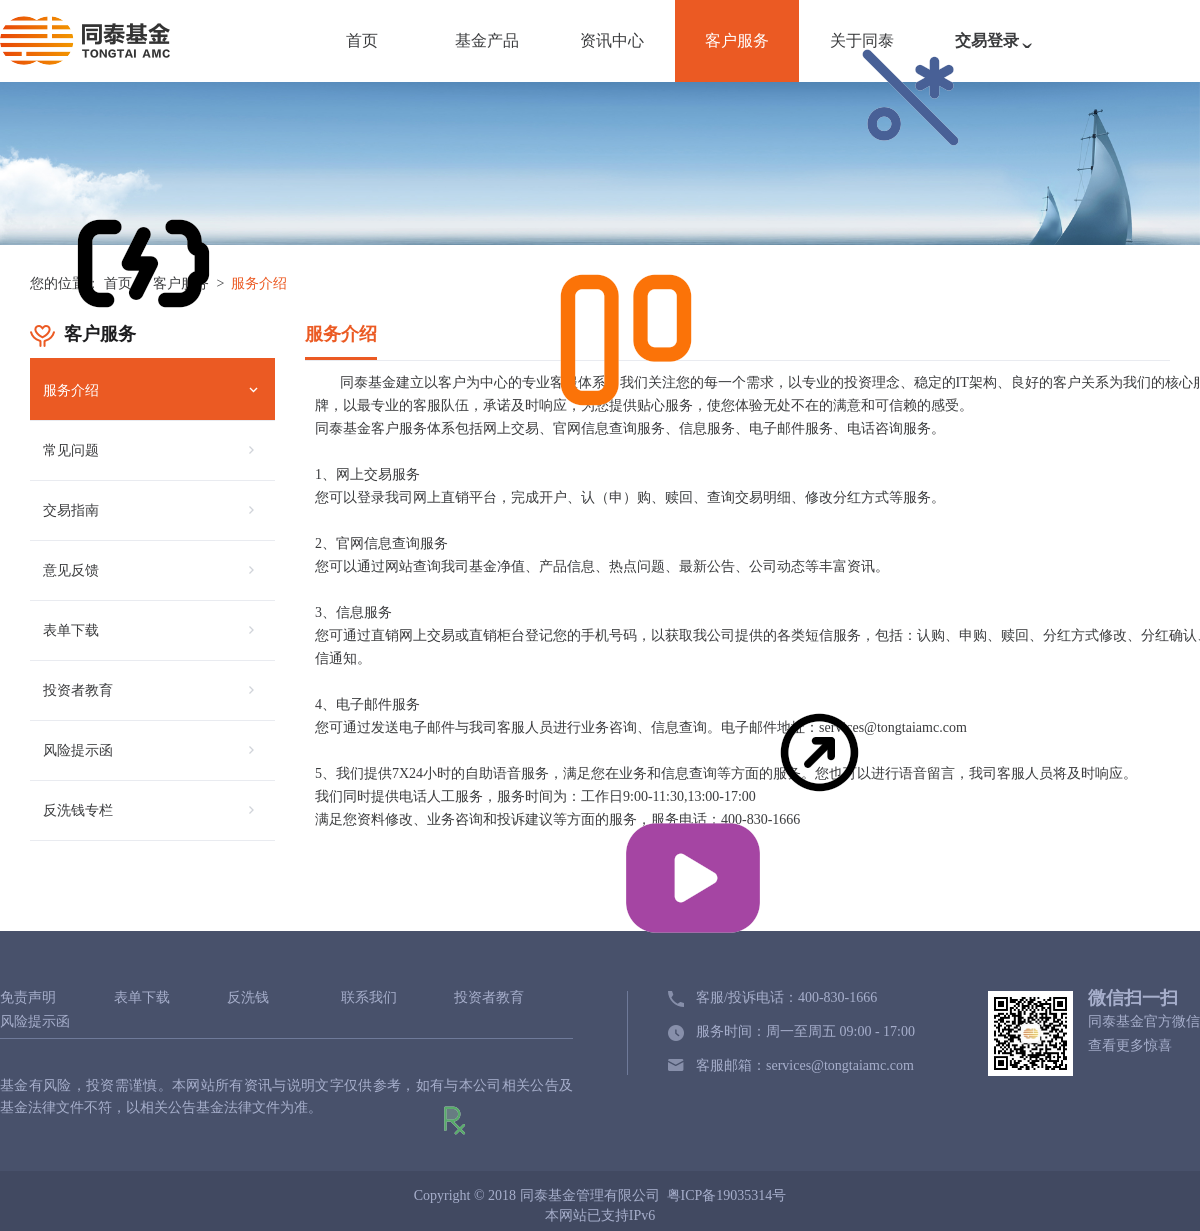 This screenshot has height=1231, width=1200. Describe the element at coordinates (143, 263) in the screenshot. I see `indicates device is currently charging` at that location.